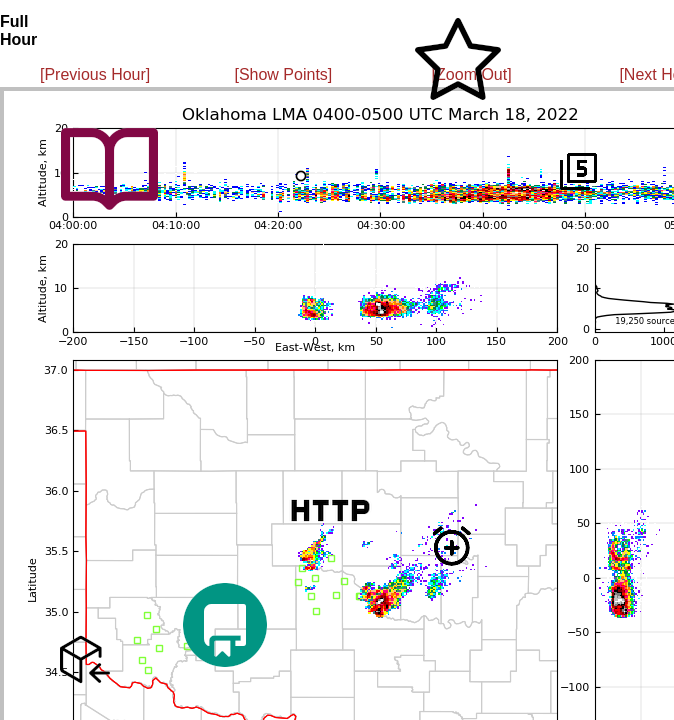 Image resolution: width=674 pixels, height=720 pixels. What do you see at coordinates (330, 510) in the screenshot?
I see `indicates a web link or URL` at bounding box center [330, 510].